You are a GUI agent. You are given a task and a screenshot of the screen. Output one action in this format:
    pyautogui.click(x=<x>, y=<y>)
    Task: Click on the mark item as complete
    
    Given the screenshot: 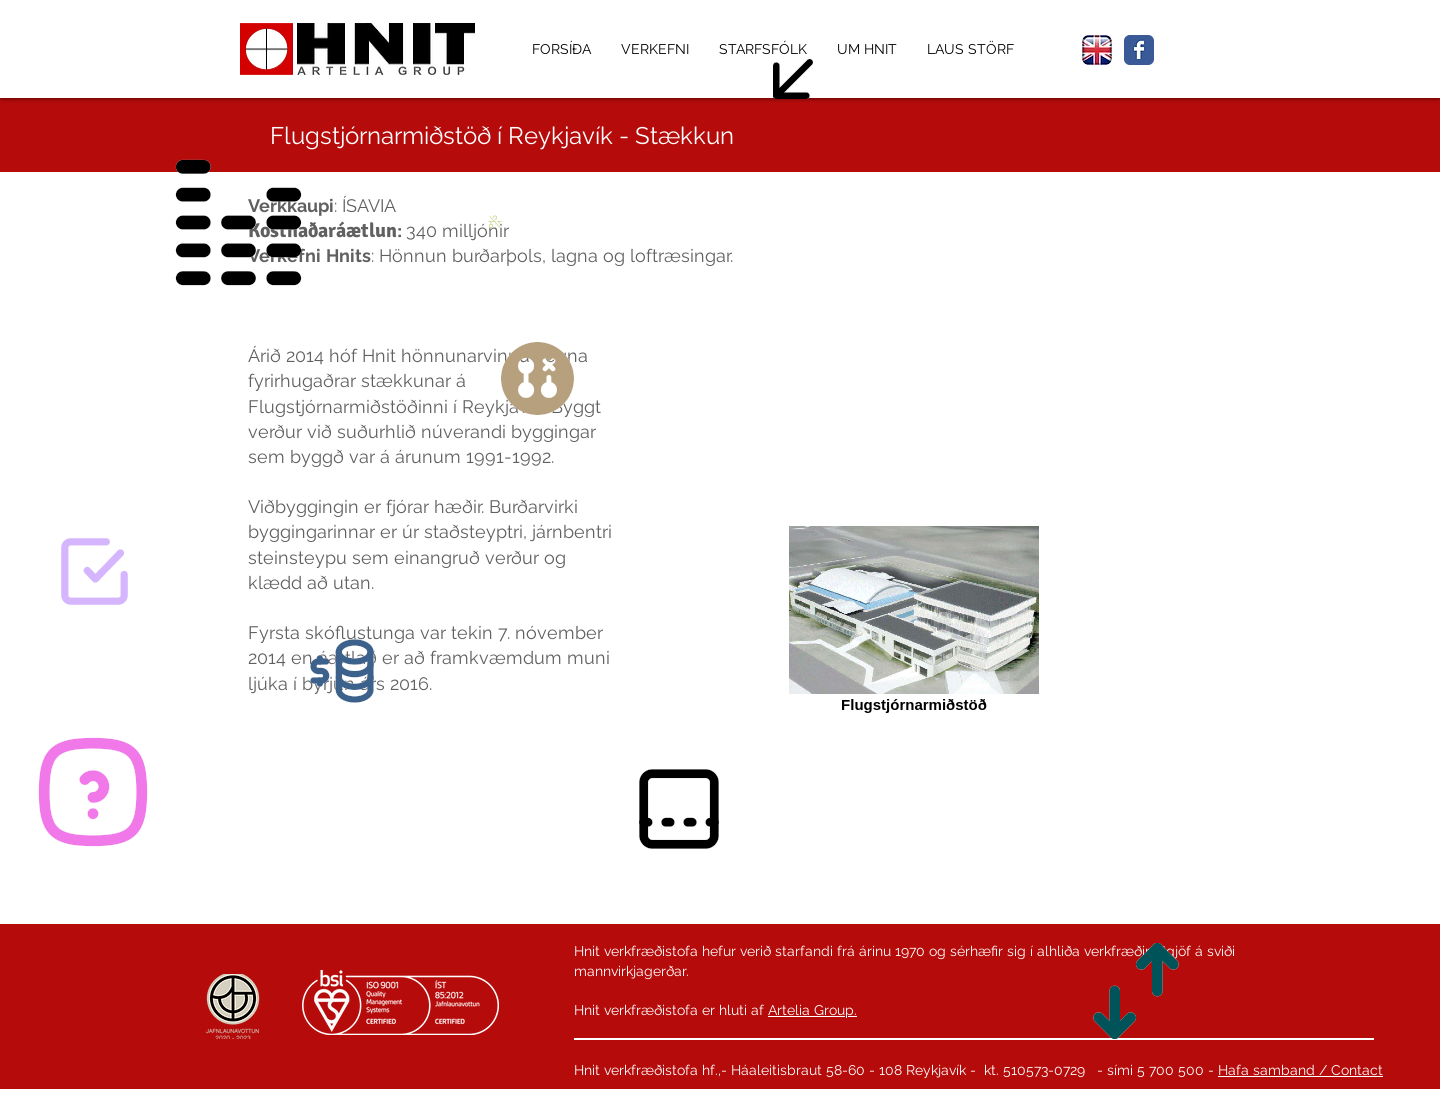 What is the action you would take?
    pyautogui.click(x=94, y=571)
    